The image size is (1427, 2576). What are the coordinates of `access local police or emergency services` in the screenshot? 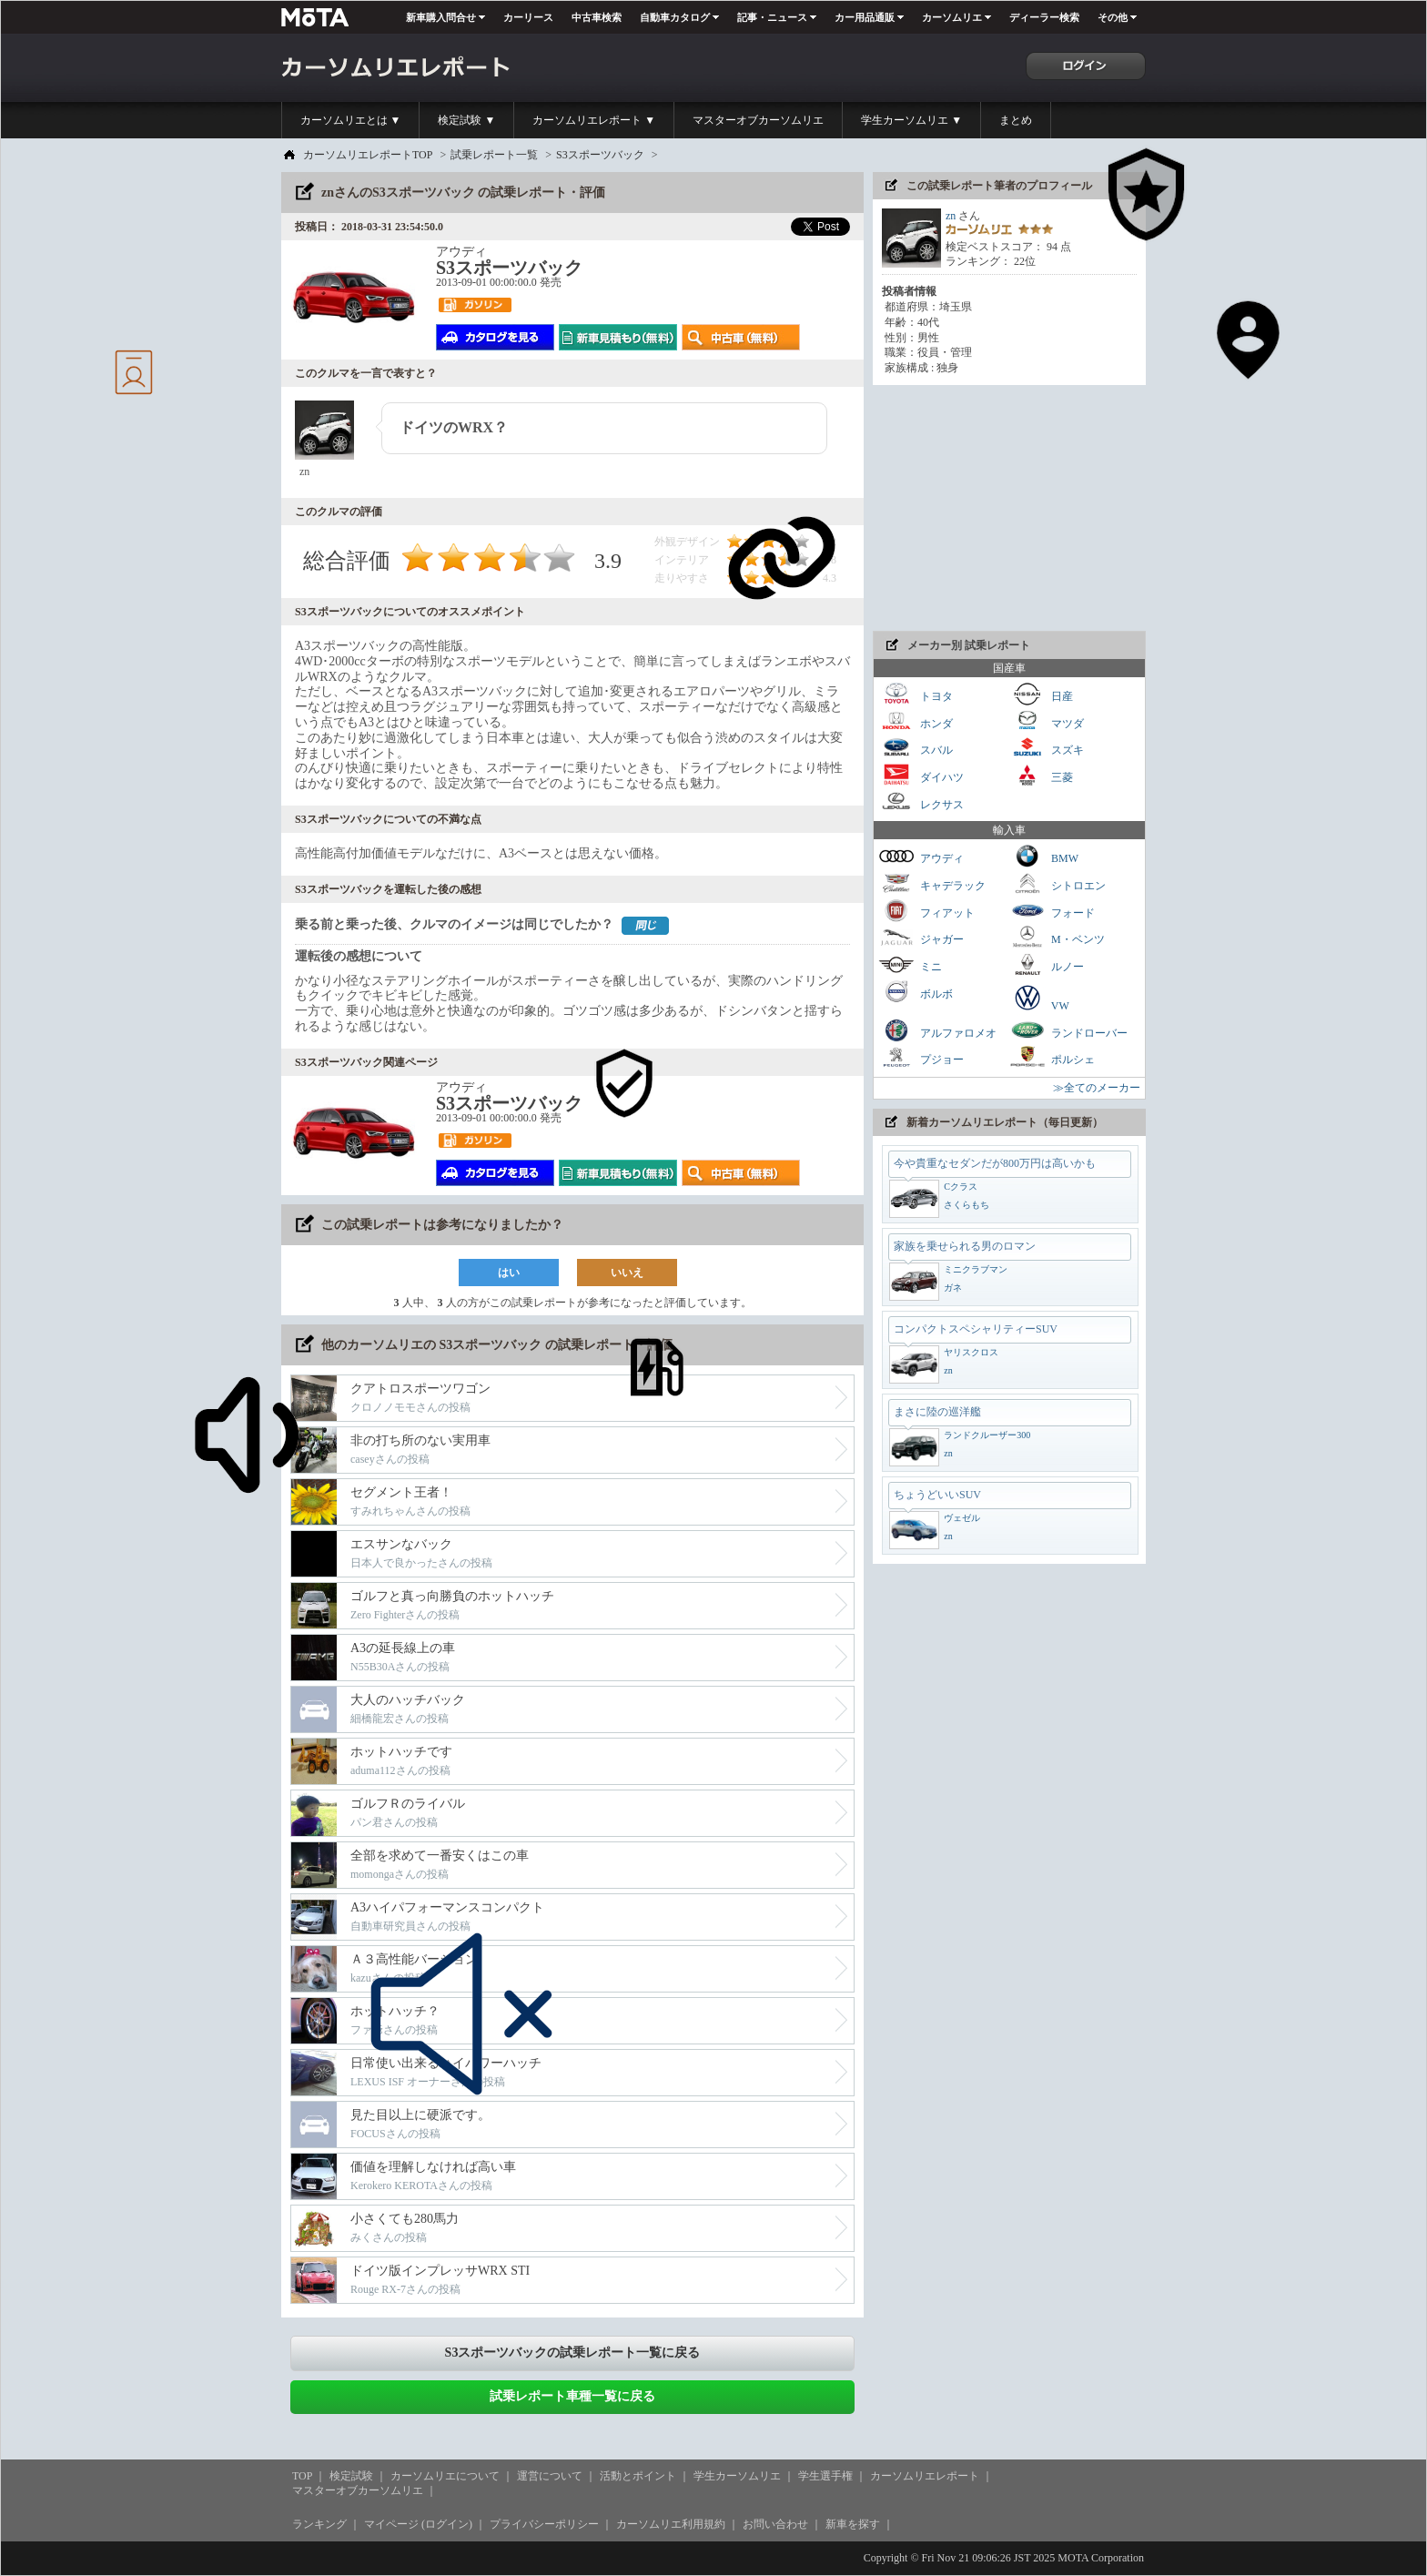 It's located at (1146, 194).